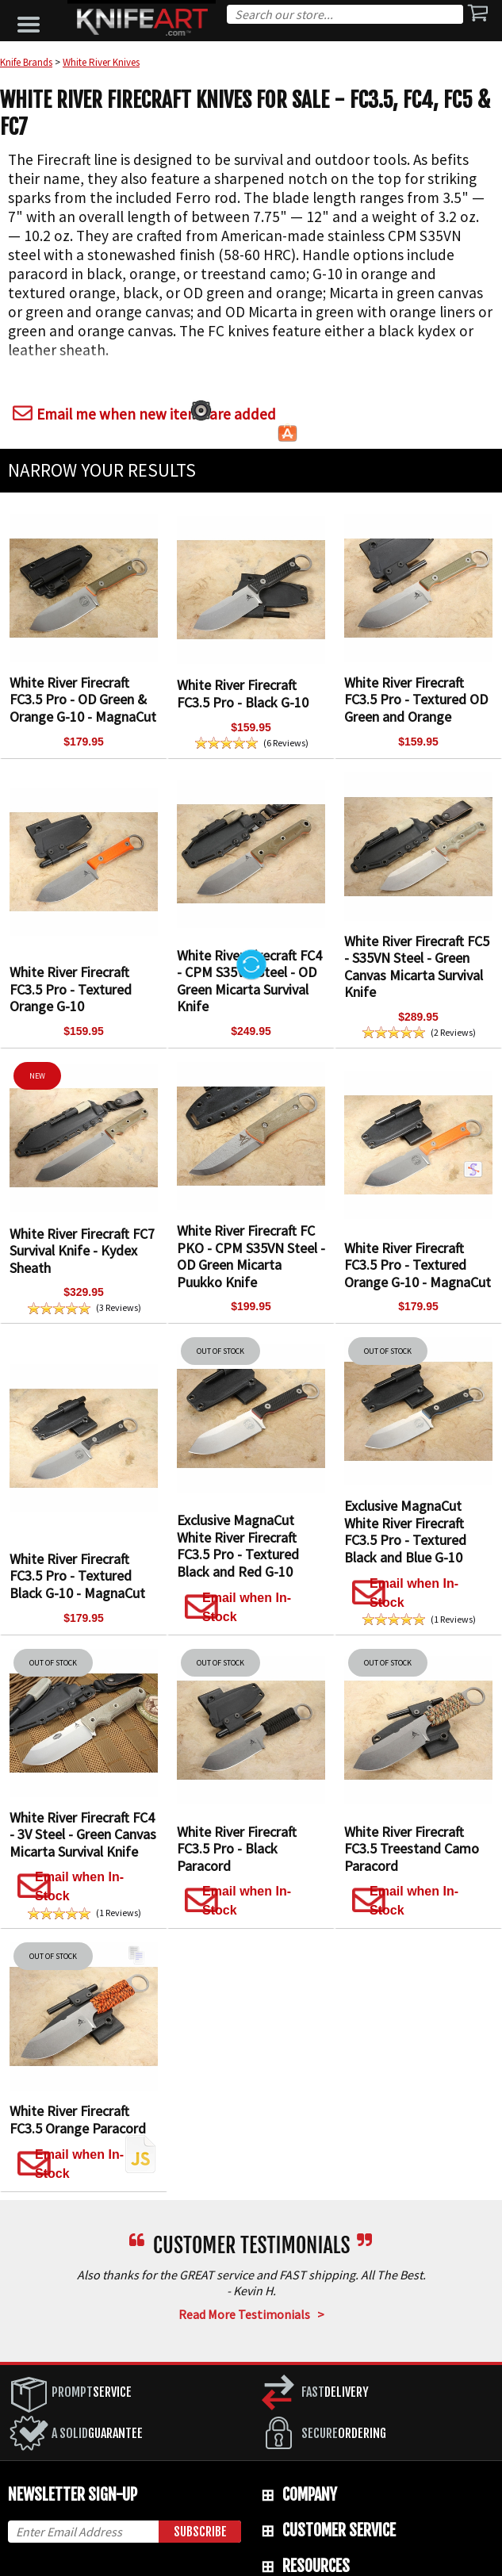  I want to click on copy selected item to clipboard, so click(136, 1955).